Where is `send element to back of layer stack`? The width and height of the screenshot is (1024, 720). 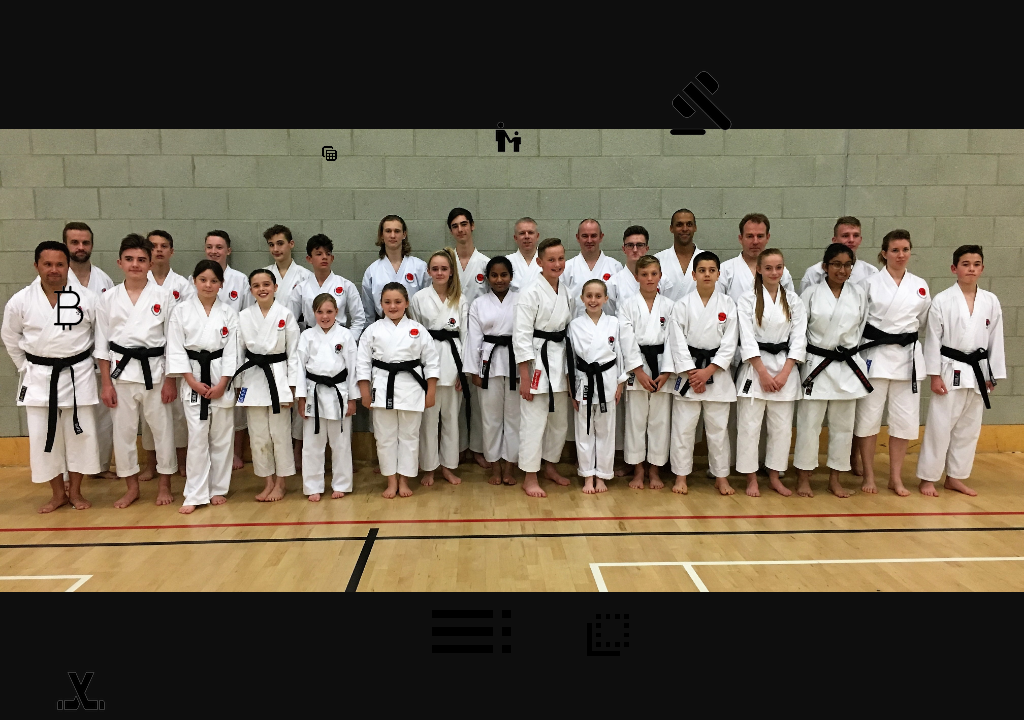
send element to back of layer stack is located at coordinates (608, 635).